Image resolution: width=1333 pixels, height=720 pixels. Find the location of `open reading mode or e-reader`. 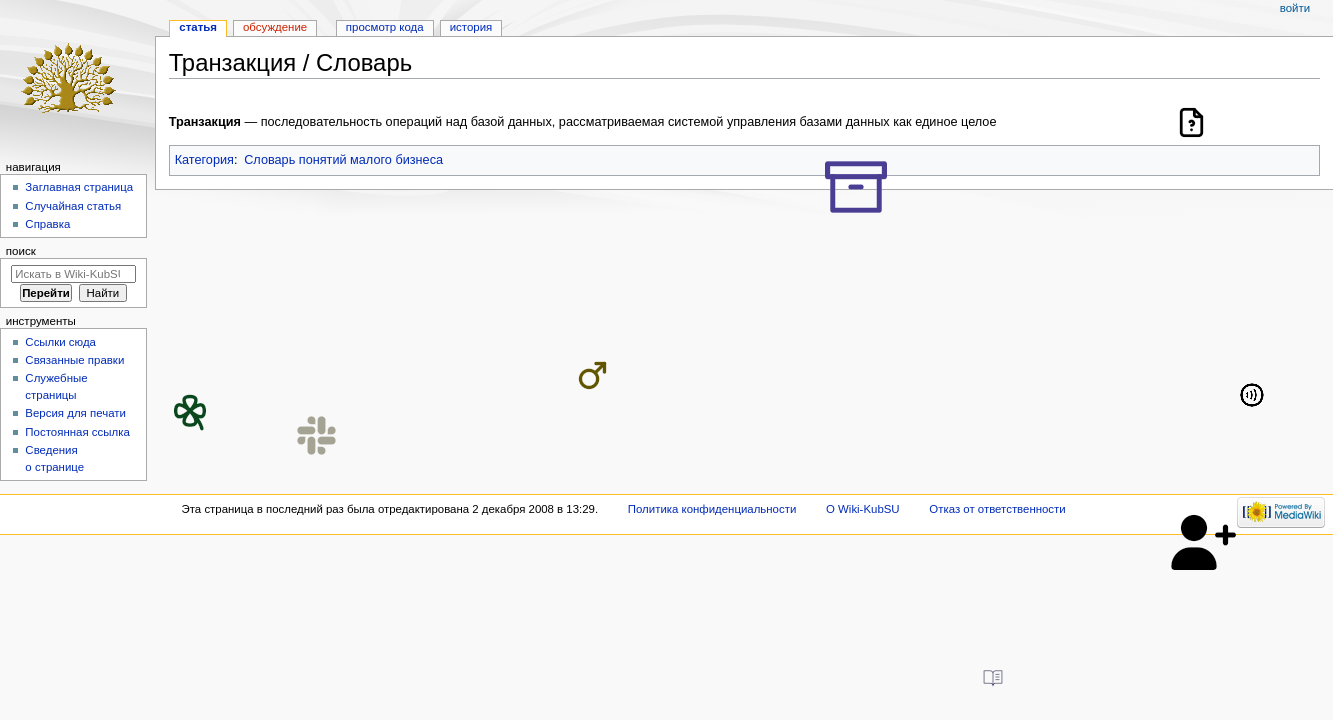

open reading mode or e-reader is located at coordinates (993, 677).